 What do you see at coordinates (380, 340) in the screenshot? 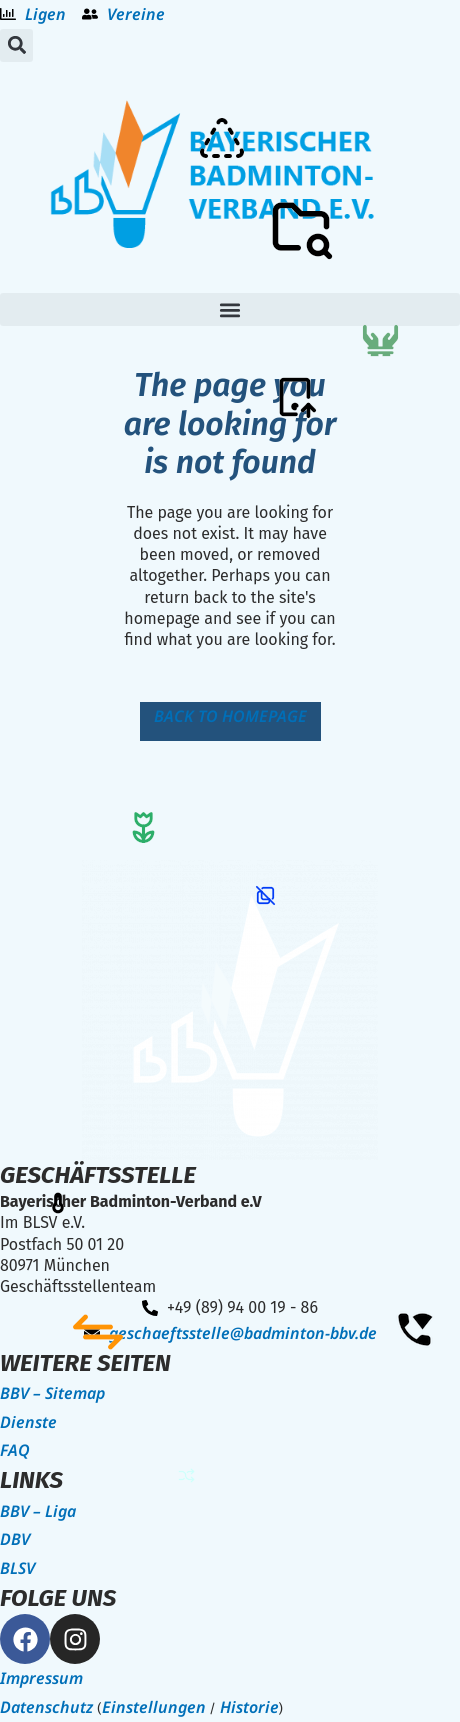
I see `indicates restricted or bound user permissions` at bounding box center [380, 340].